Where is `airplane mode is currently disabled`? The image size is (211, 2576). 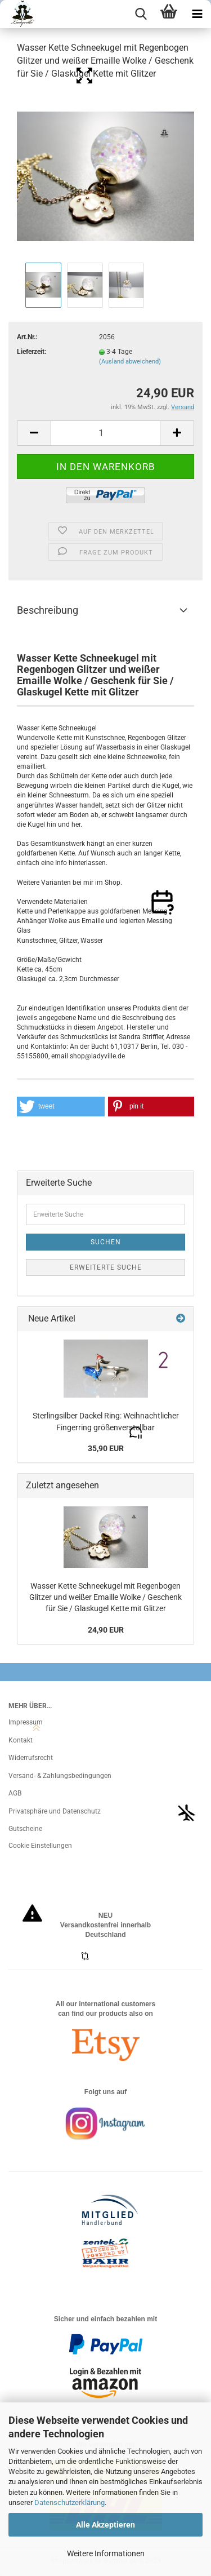 airplane mode is currently disabled is located at coordinates (186, 1812).